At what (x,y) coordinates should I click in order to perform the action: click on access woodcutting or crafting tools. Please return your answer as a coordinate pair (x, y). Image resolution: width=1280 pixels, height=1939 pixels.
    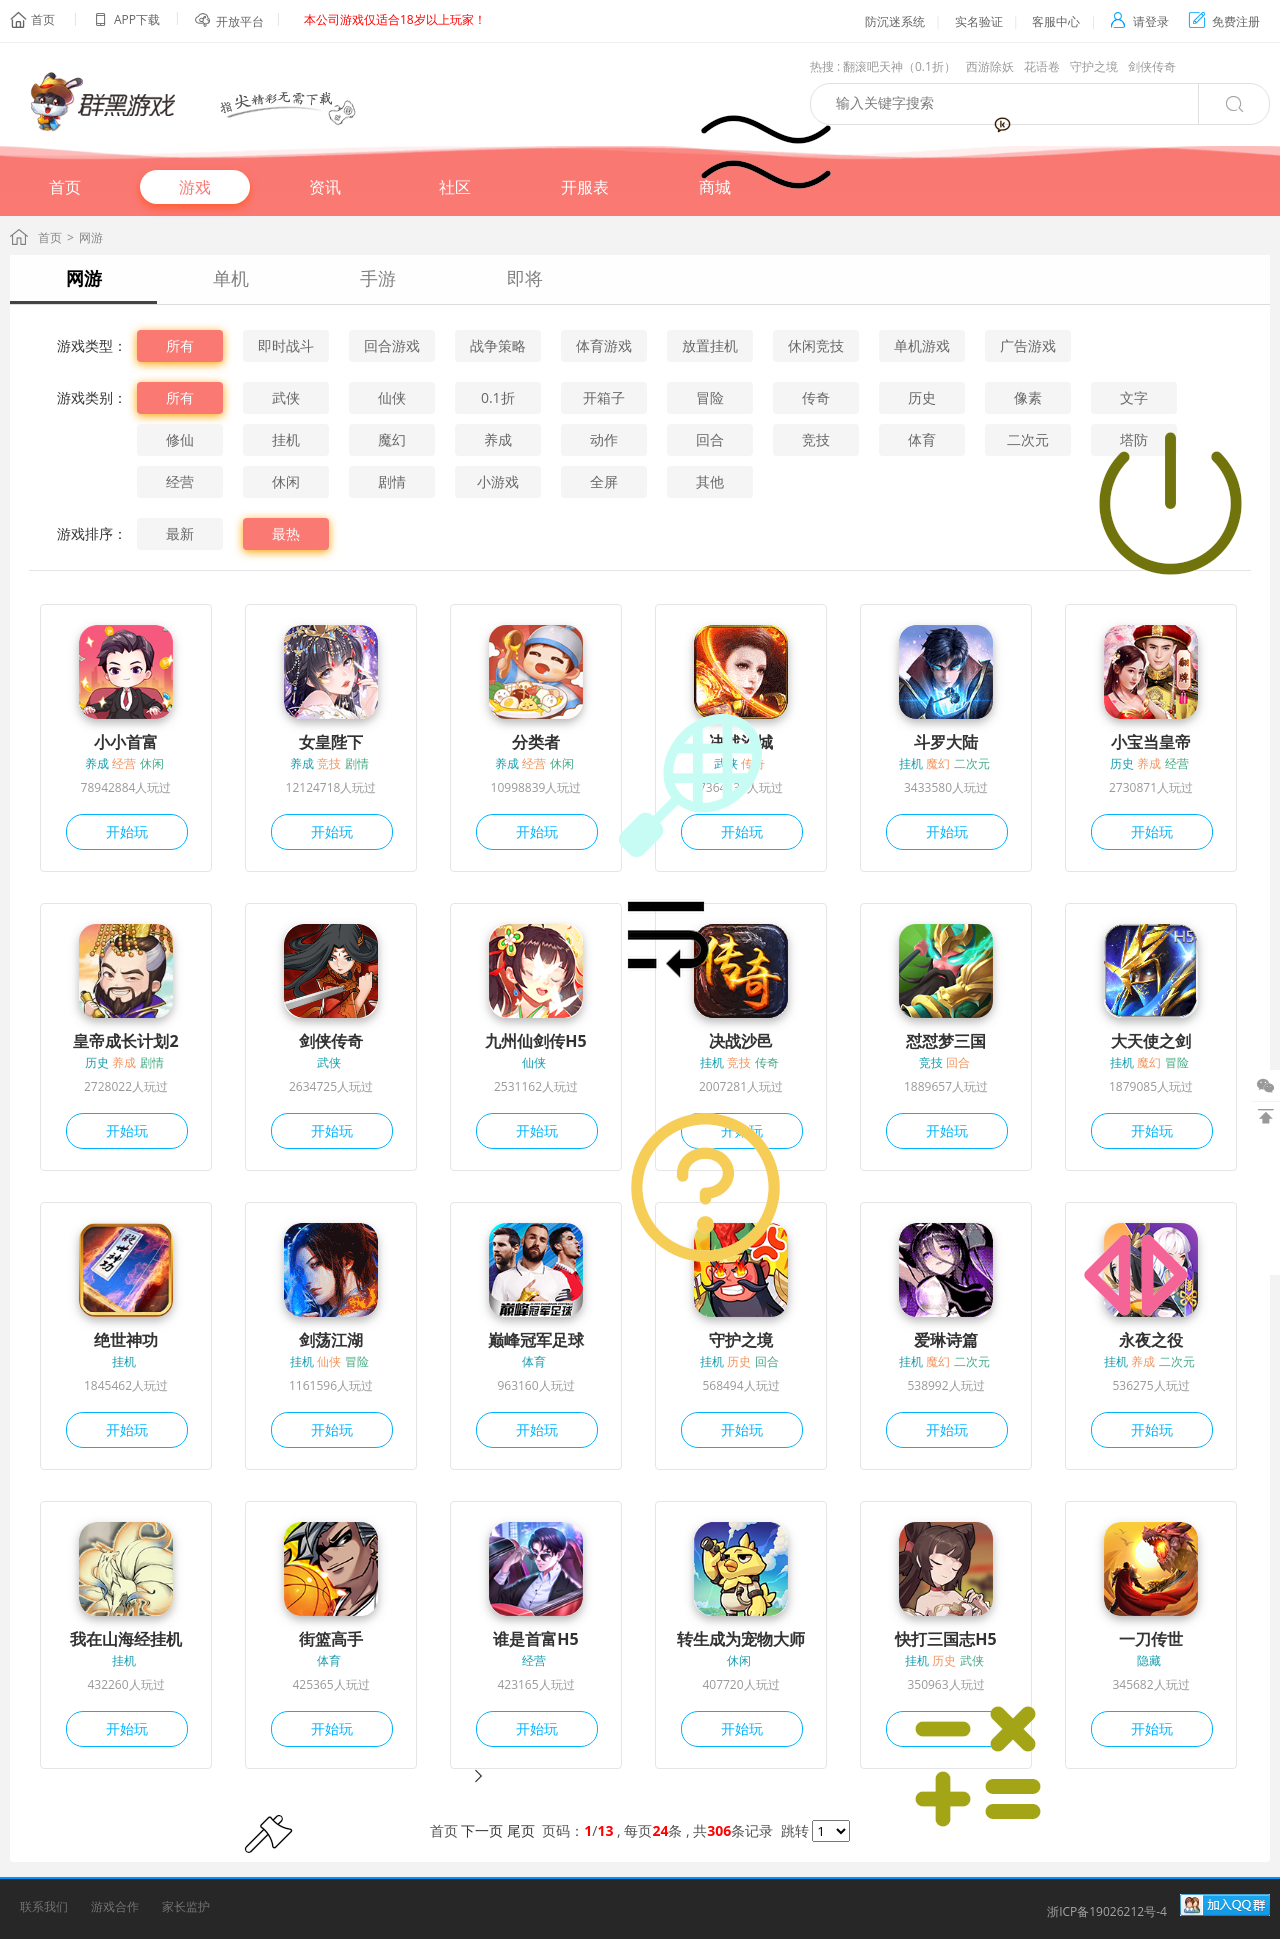
    Looking at the image, I should click on (268, 1835).